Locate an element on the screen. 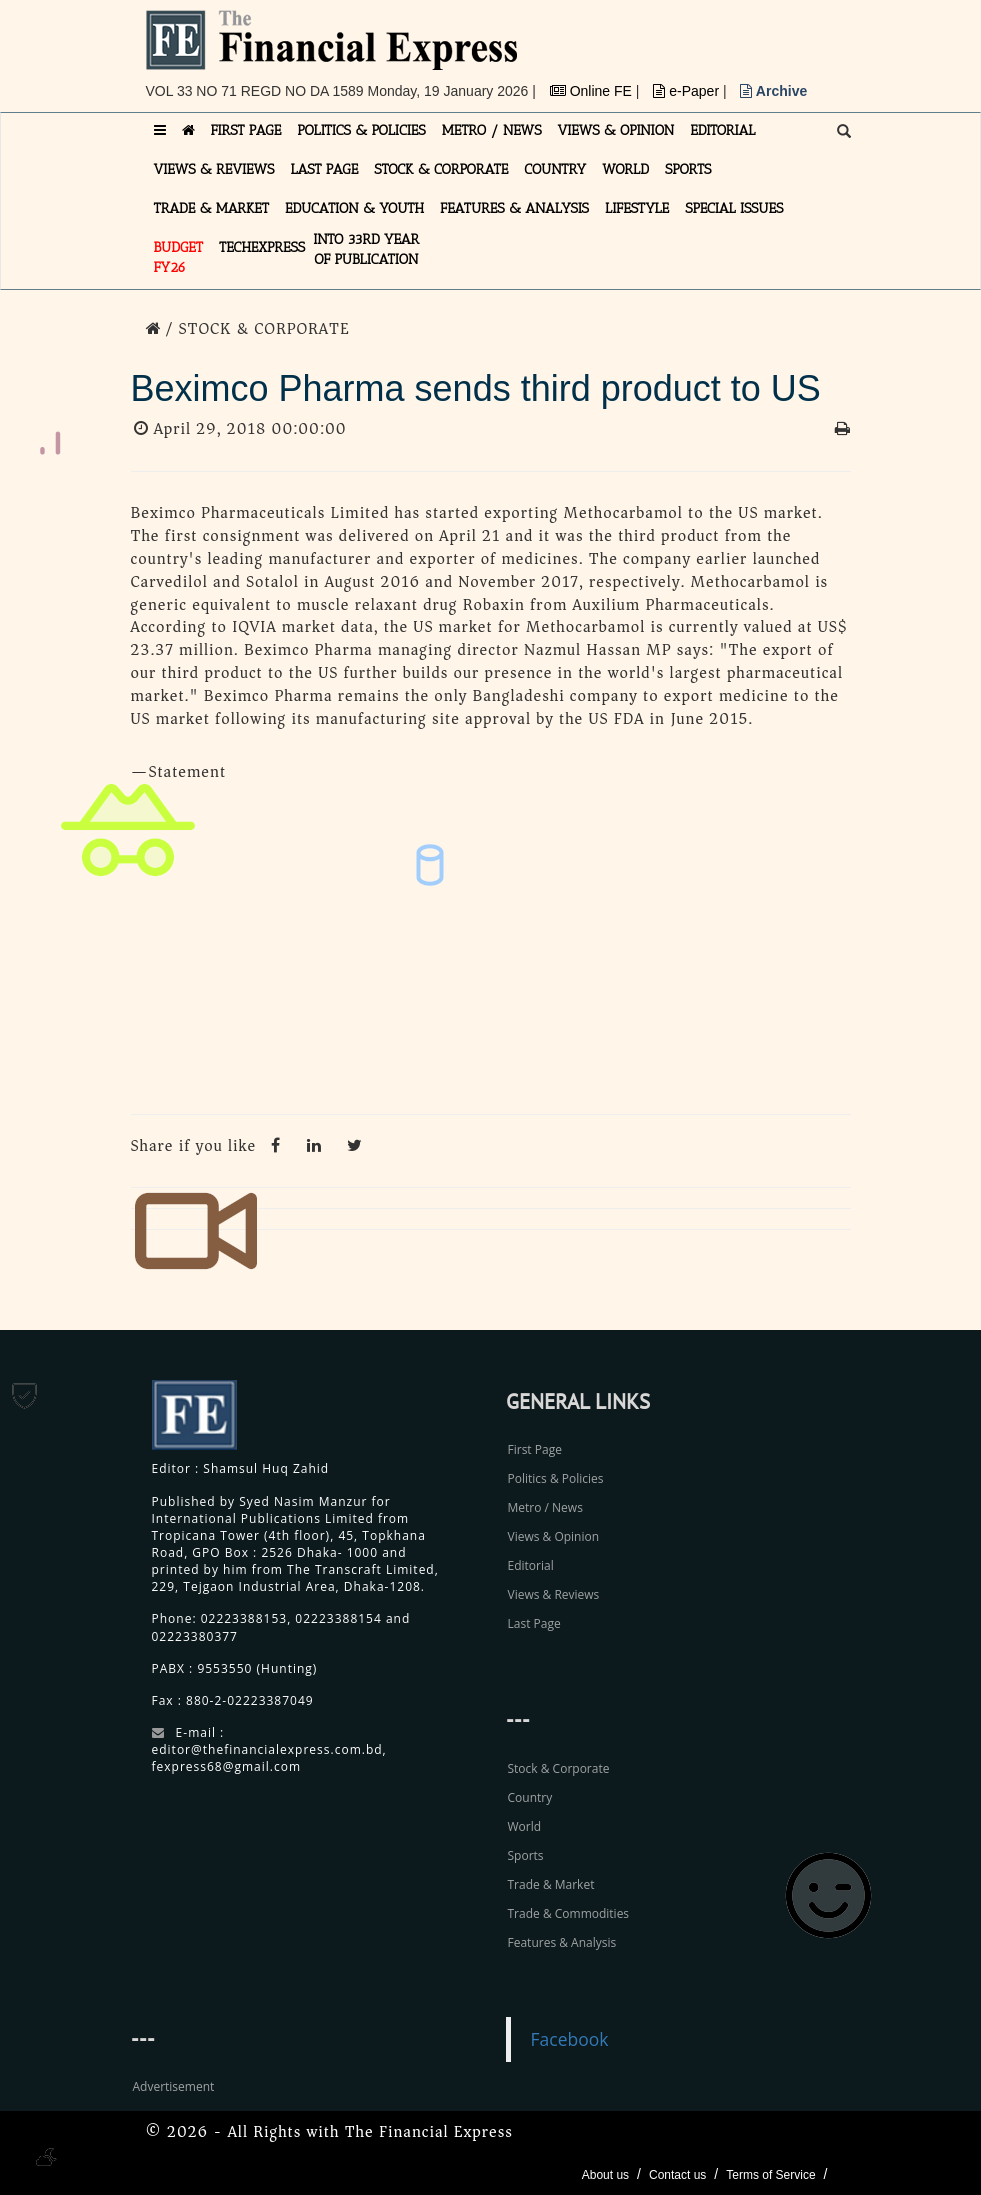  start a video call is located at coordinates (196, 1231).